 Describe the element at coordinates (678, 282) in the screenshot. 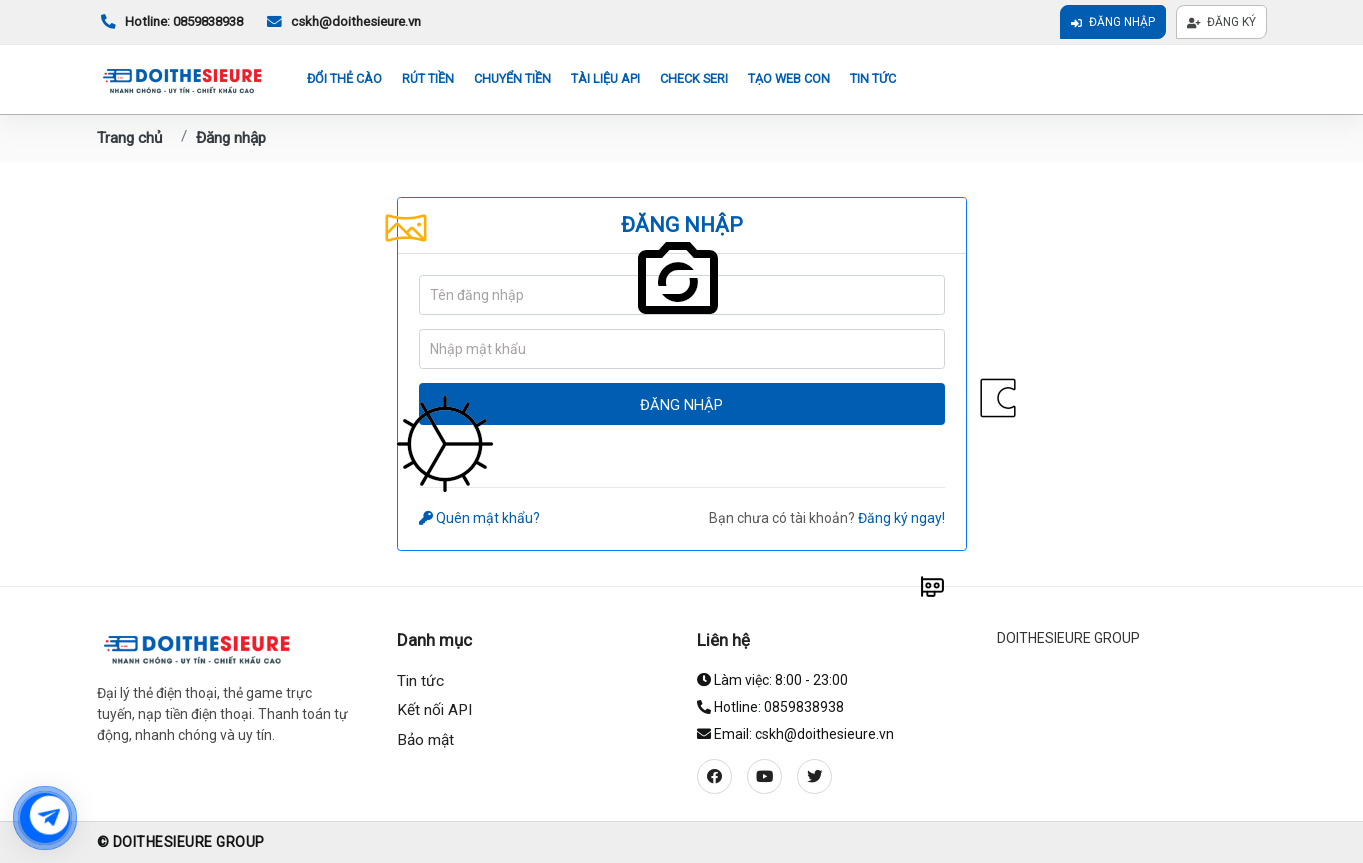

I see `enable party mode for shared photo capture` at that location.